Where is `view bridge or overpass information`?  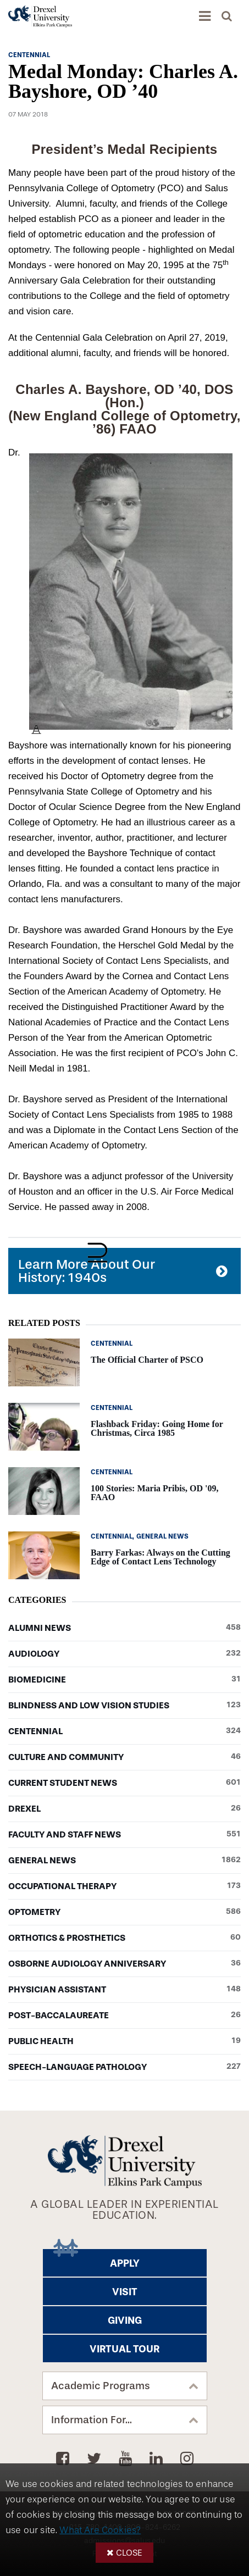
view bridge or overpass information is located at coordinates (65, 2247).